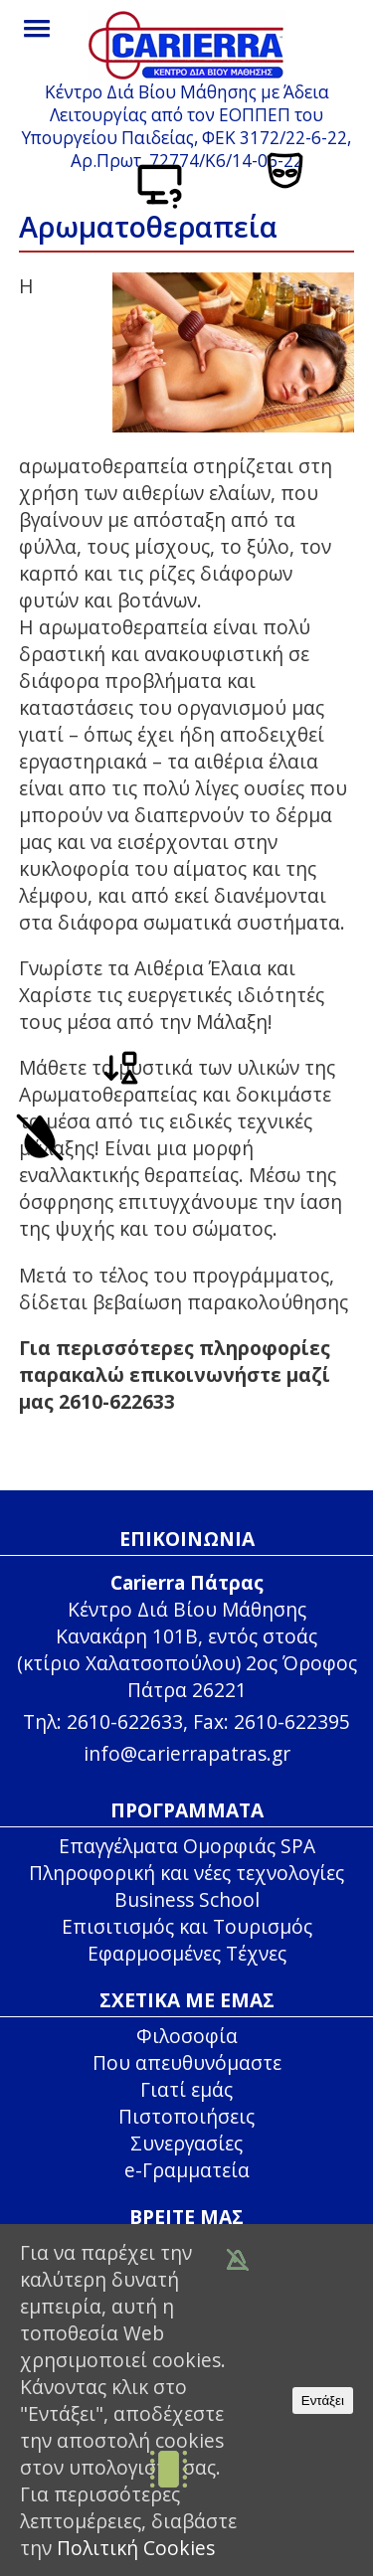 Image resolution: width=373 pixels, height=2576 pixels. What do you see at coordinates (40, 1137) in the screenshot?
I see `disable water or liquid detection` at bounding box center [40, 1137].